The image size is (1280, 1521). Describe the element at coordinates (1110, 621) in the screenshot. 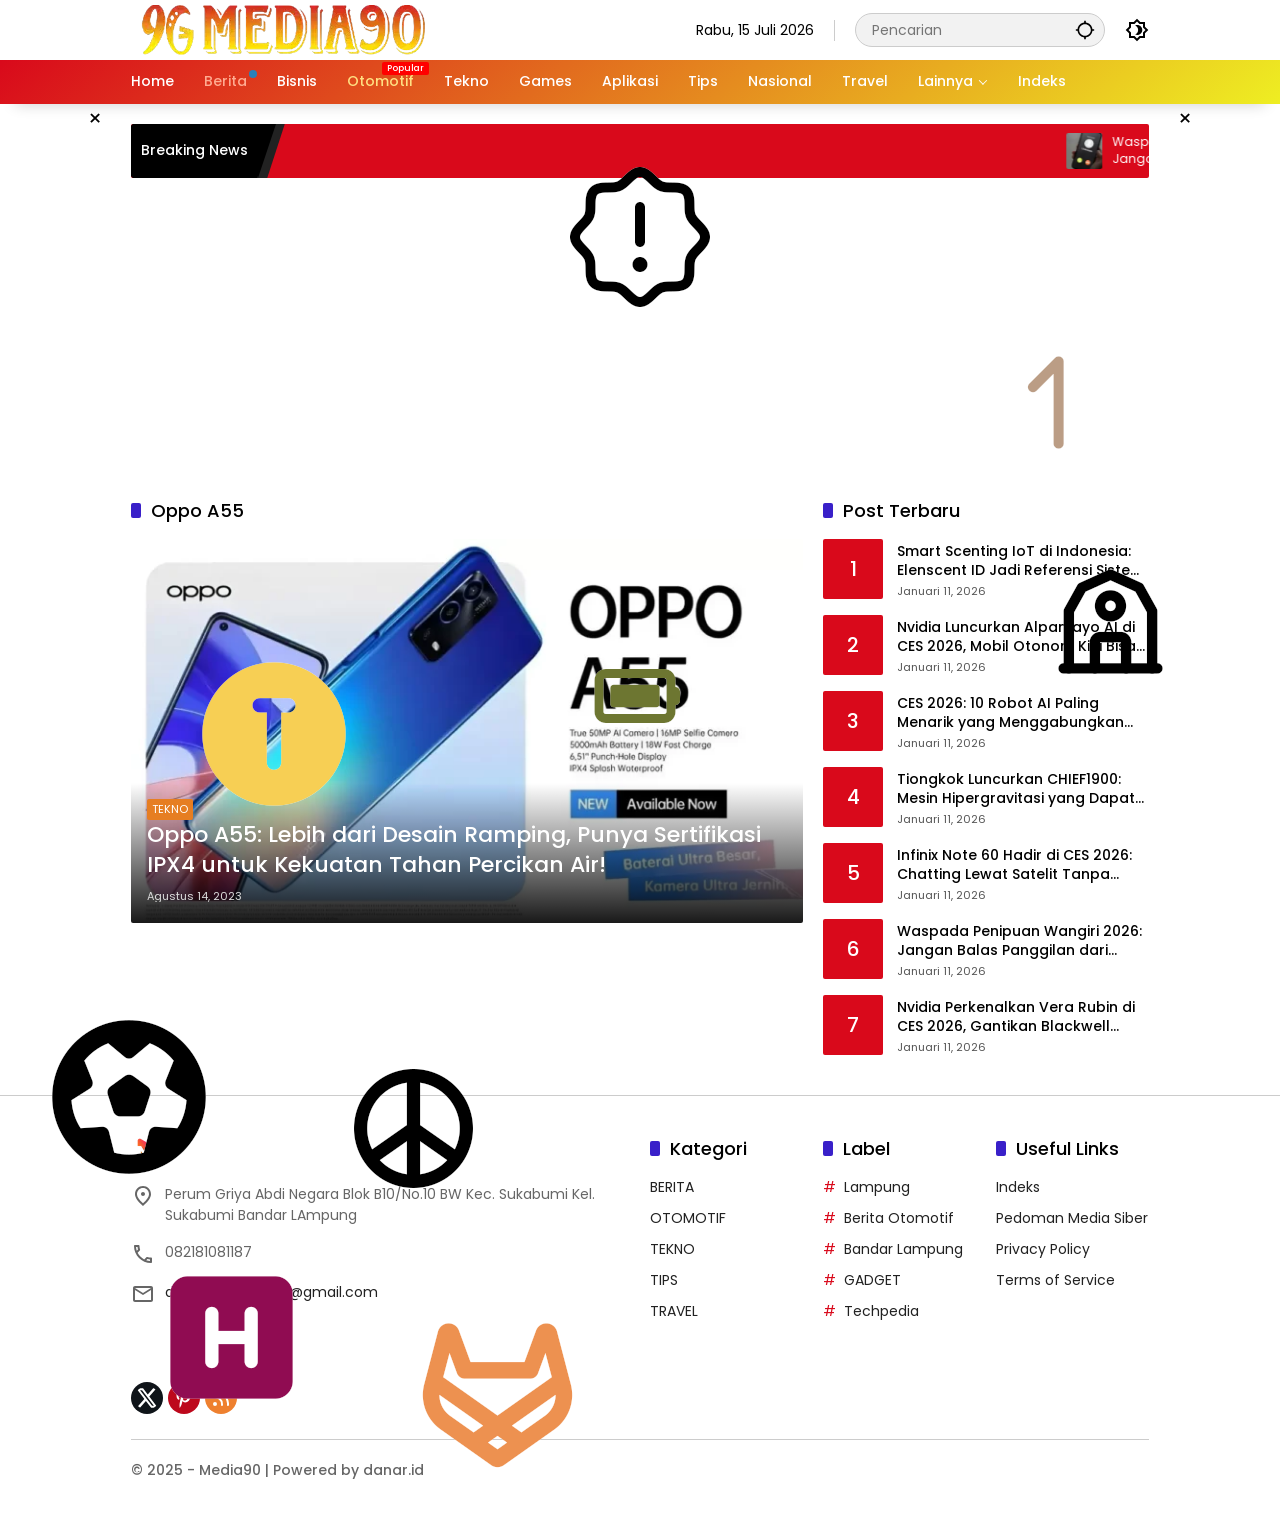

I see `view cottage or cabin rental listings` at that location.